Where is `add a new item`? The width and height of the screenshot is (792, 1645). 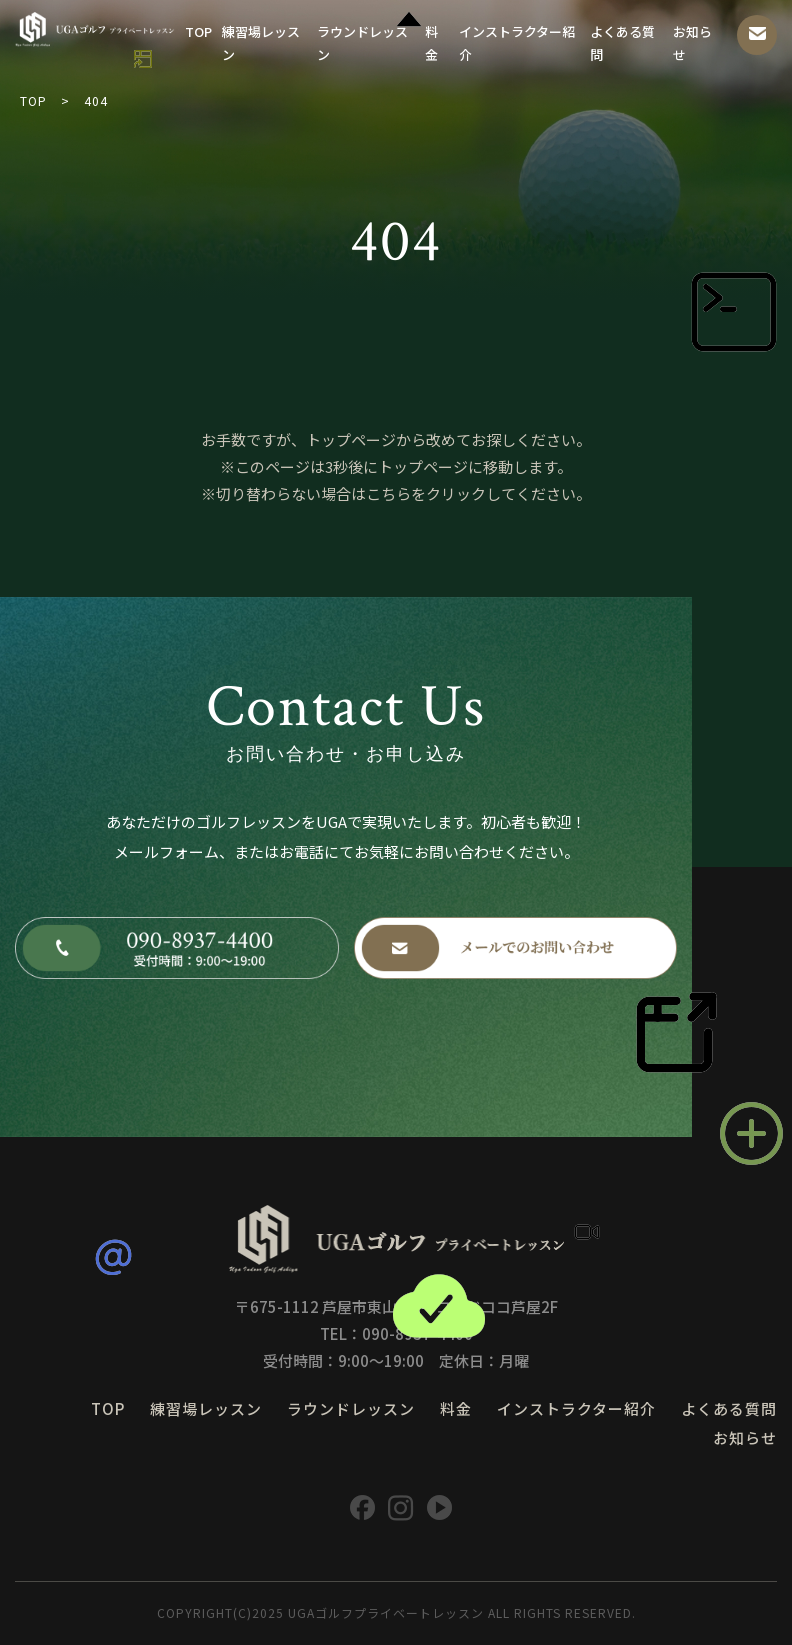 add a new item is located at coordinates (751, 1133).